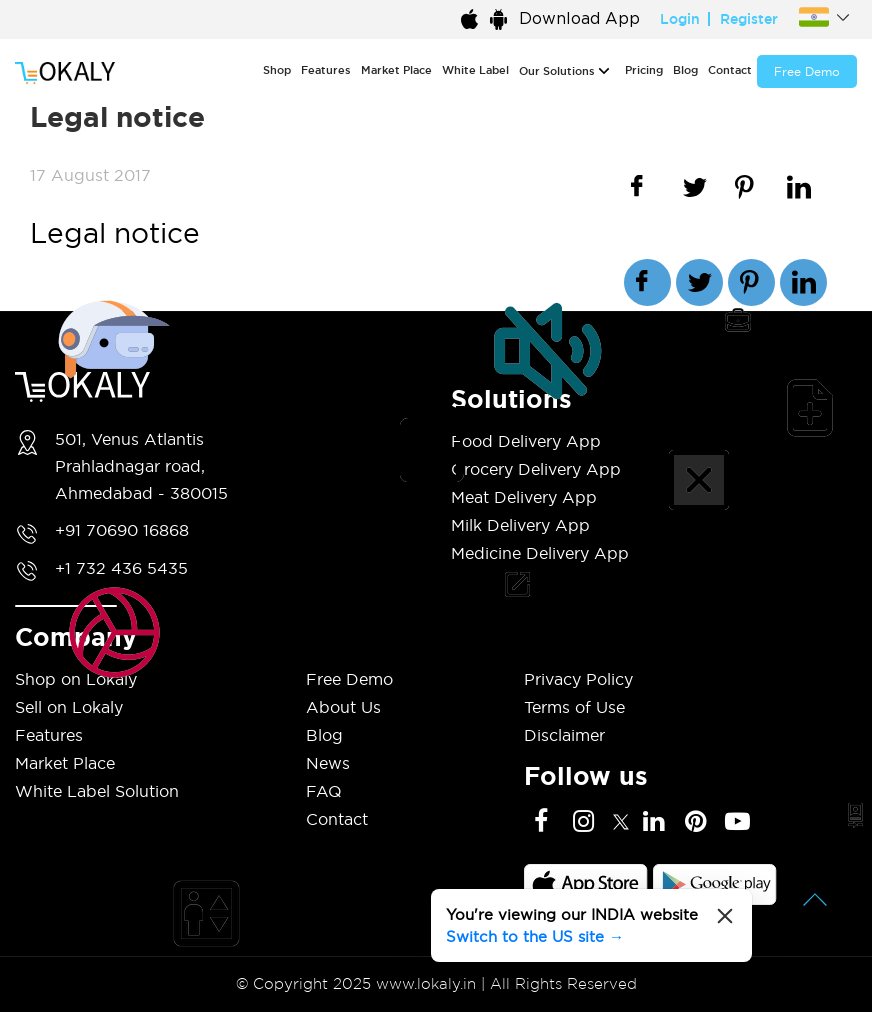  What do you see at coordinates (436, 446) in the screenshot?
I see `create a new post or document` at bounding box center [436, 446].